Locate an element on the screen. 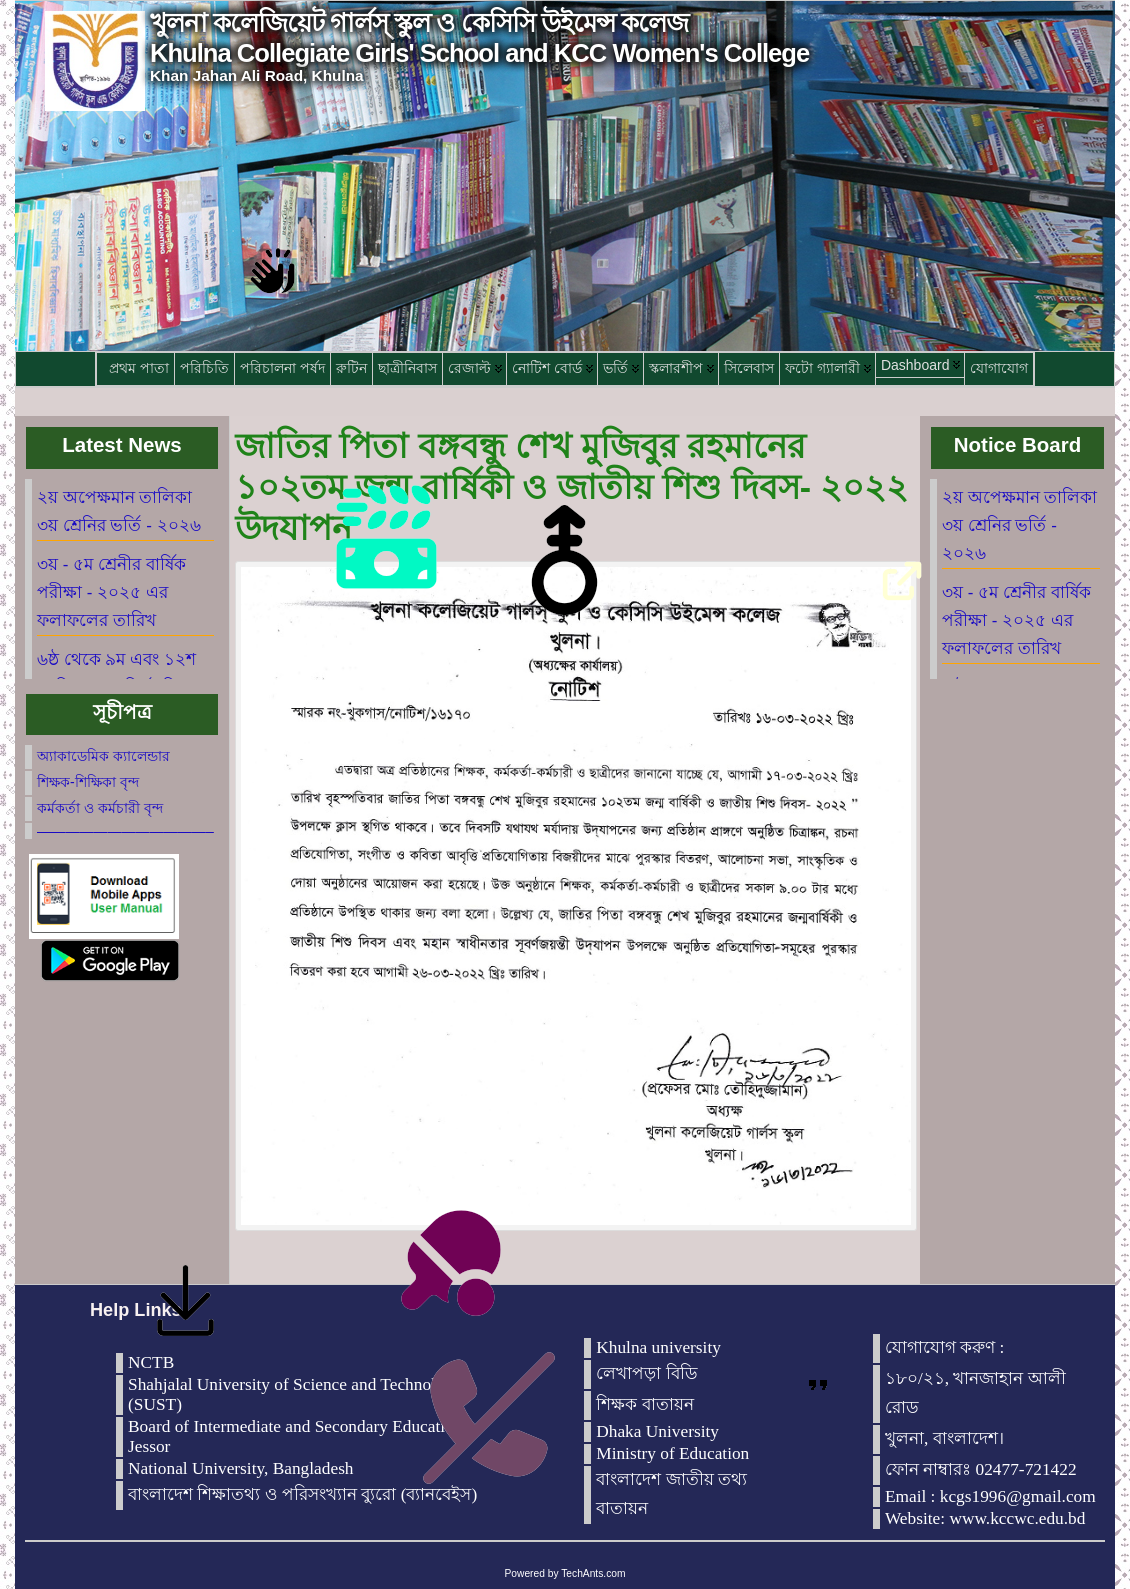 The width and height of the screenshot is (1130, 1589). access ping pong or table tennis games is located at coordinates (451, 1260).